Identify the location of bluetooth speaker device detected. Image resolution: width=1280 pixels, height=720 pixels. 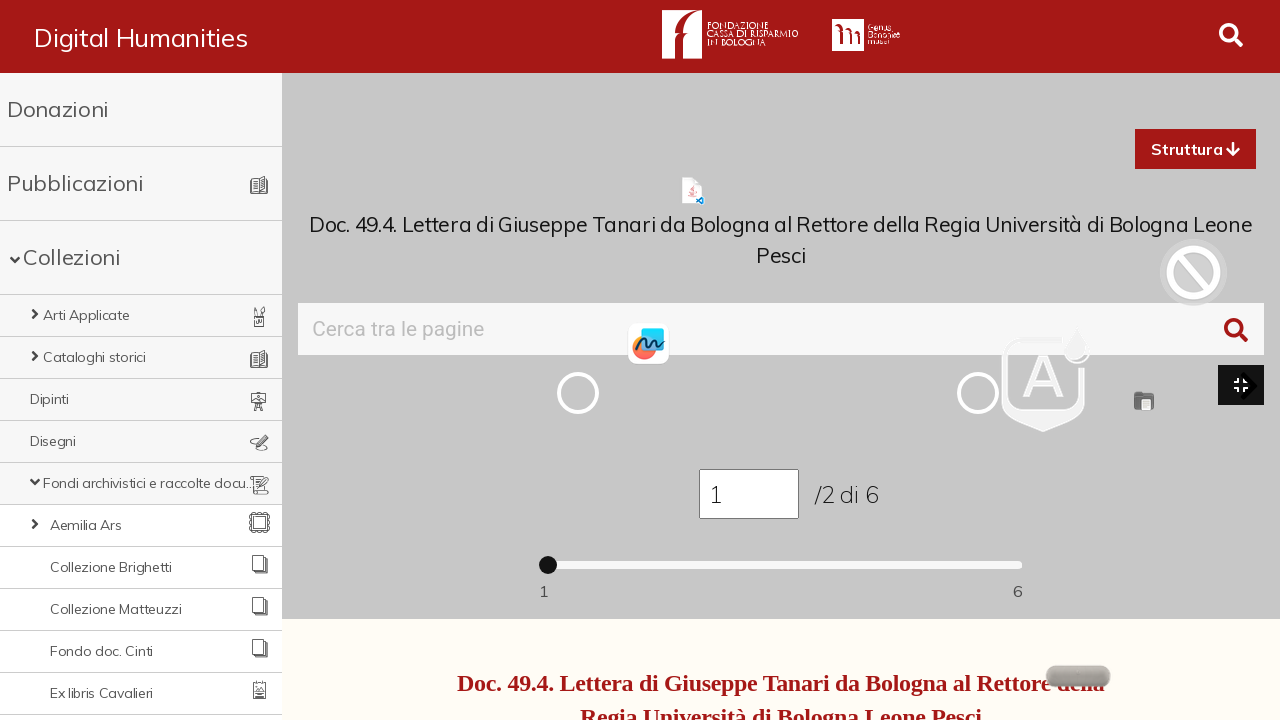
(1078, 676).